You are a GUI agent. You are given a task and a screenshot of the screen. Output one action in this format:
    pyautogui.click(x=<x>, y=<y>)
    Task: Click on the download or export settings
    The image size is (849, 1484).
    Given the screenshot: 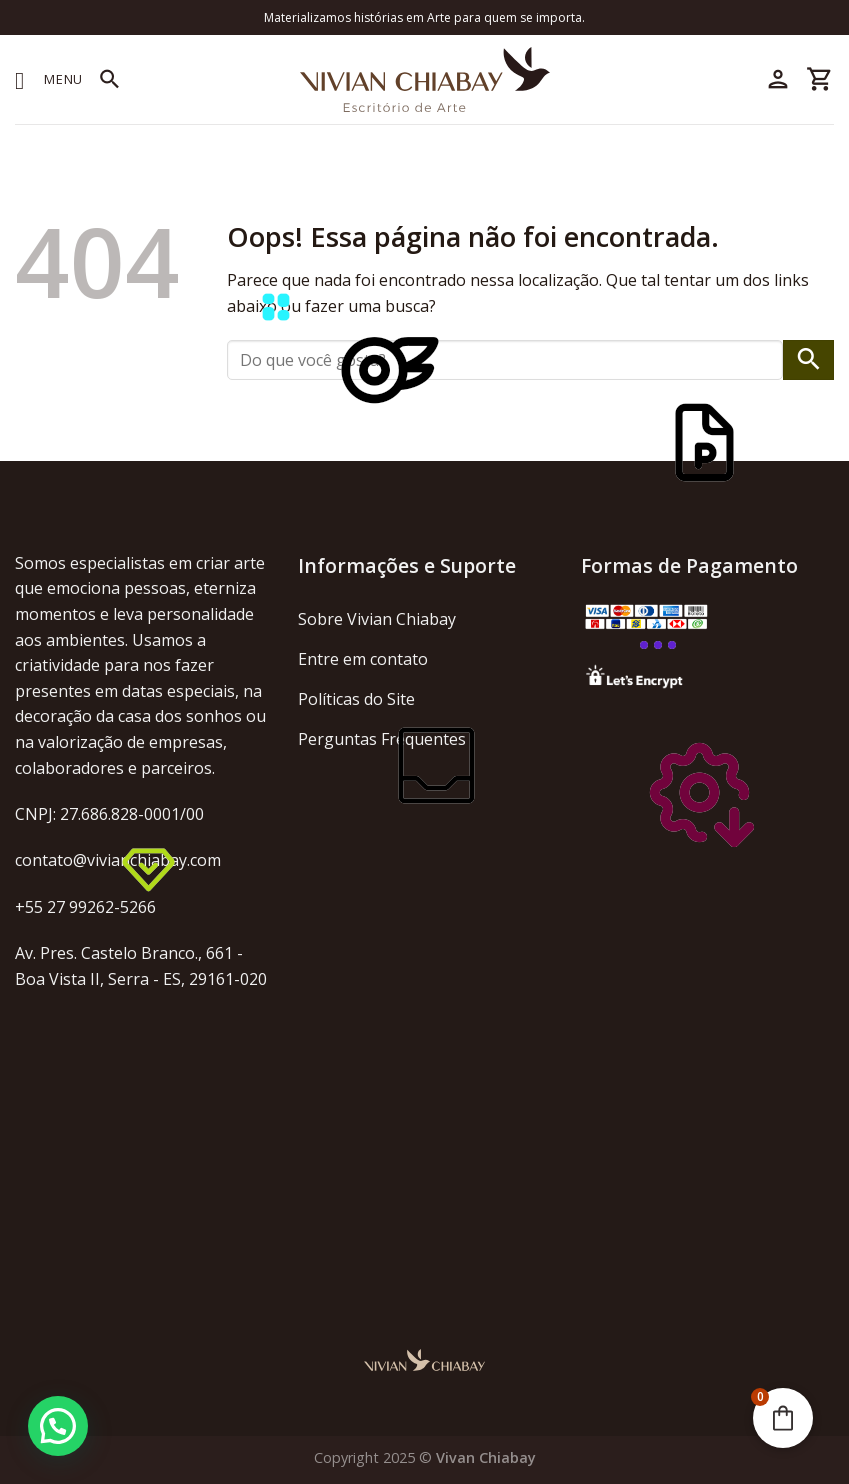 What is the action you would take?
    pyautogui.click(x=699, y=792)
    